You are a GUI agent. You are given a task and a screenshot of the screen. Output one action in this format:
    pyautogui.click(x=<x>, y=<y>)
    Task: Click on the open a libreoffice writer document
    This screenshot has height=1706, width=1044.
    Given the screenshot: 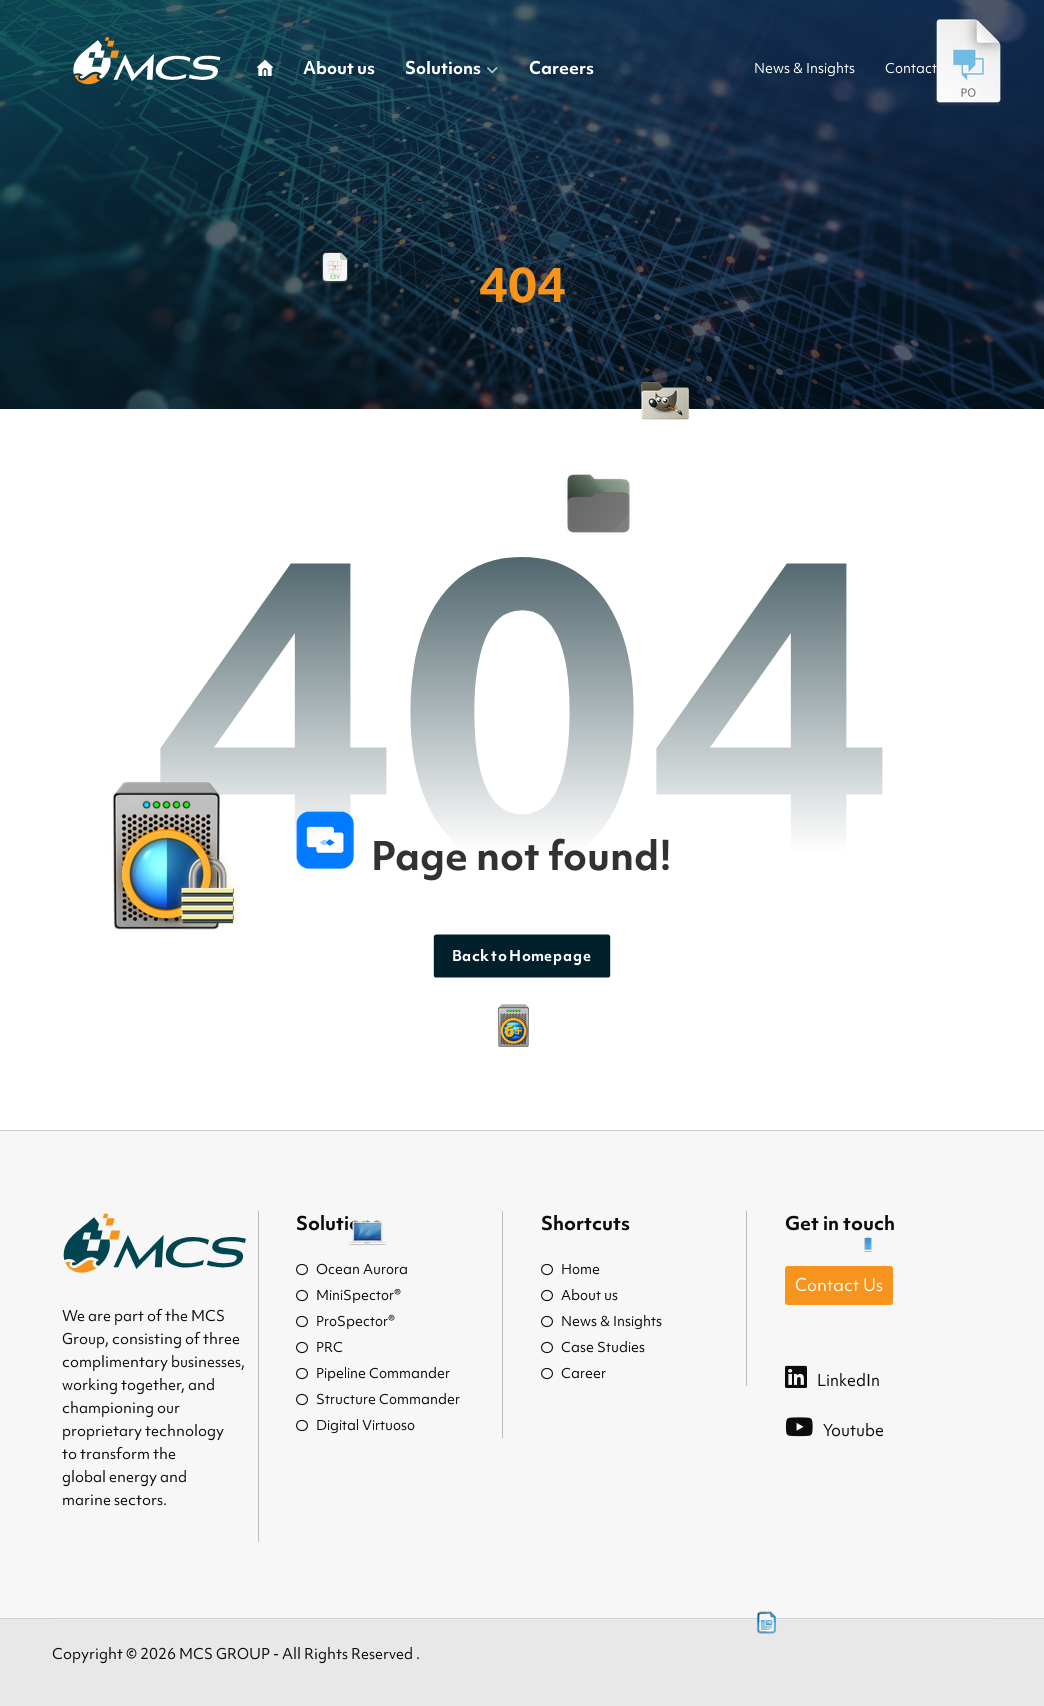 What is the action you would take?
    pyautogui.click(x=766, y=1622)
    